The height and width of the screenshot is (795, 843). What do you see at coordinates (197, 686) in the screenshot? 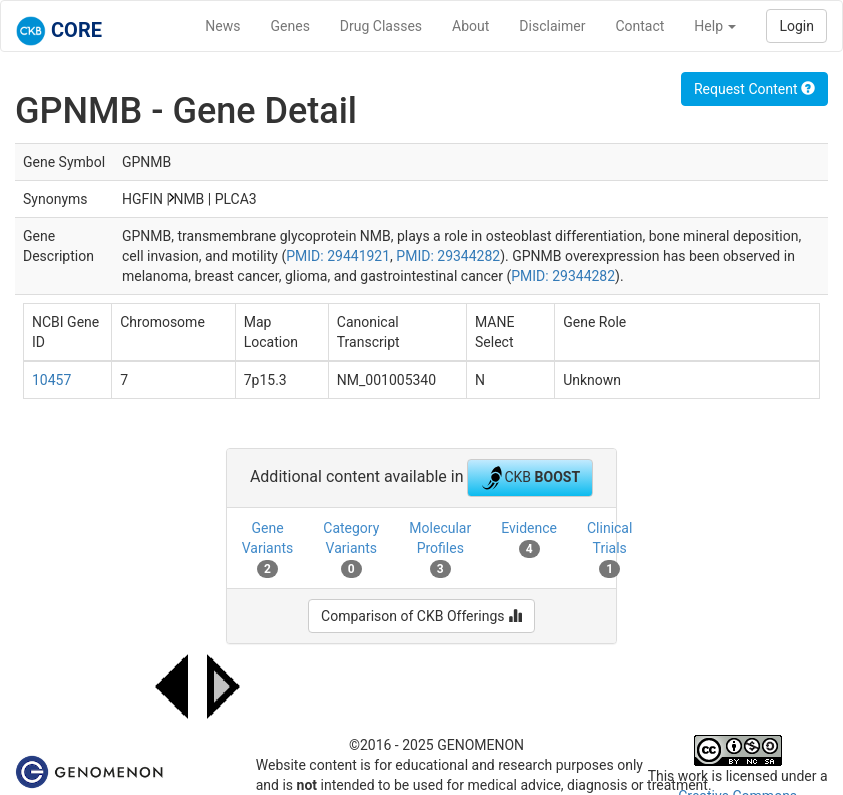
I see `switch to the right panel or view` at bounding box center [197, 686].